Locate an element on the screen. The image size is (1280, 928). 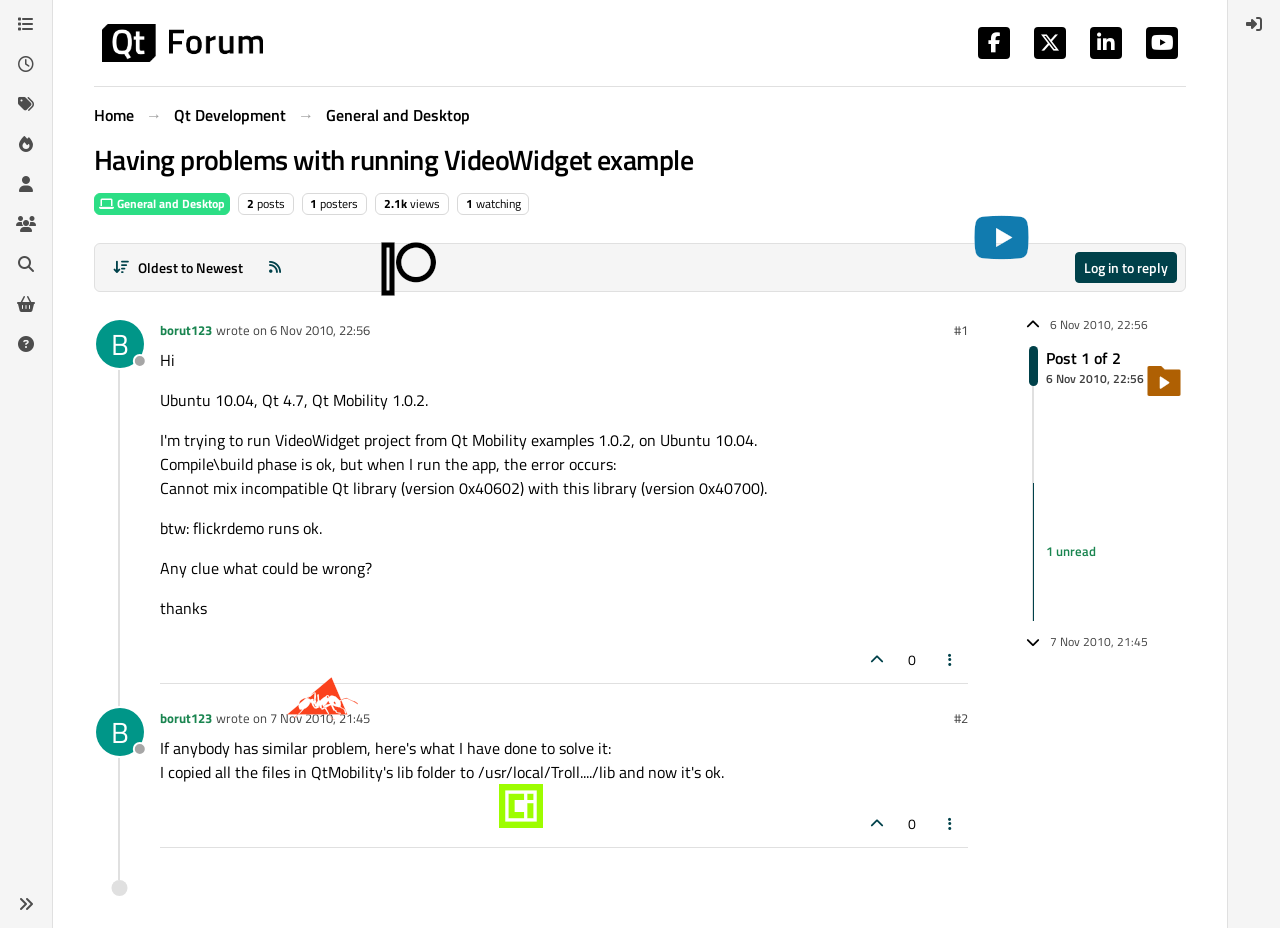
open container initiative (OCI) logo is located at coordinates (521, 806).